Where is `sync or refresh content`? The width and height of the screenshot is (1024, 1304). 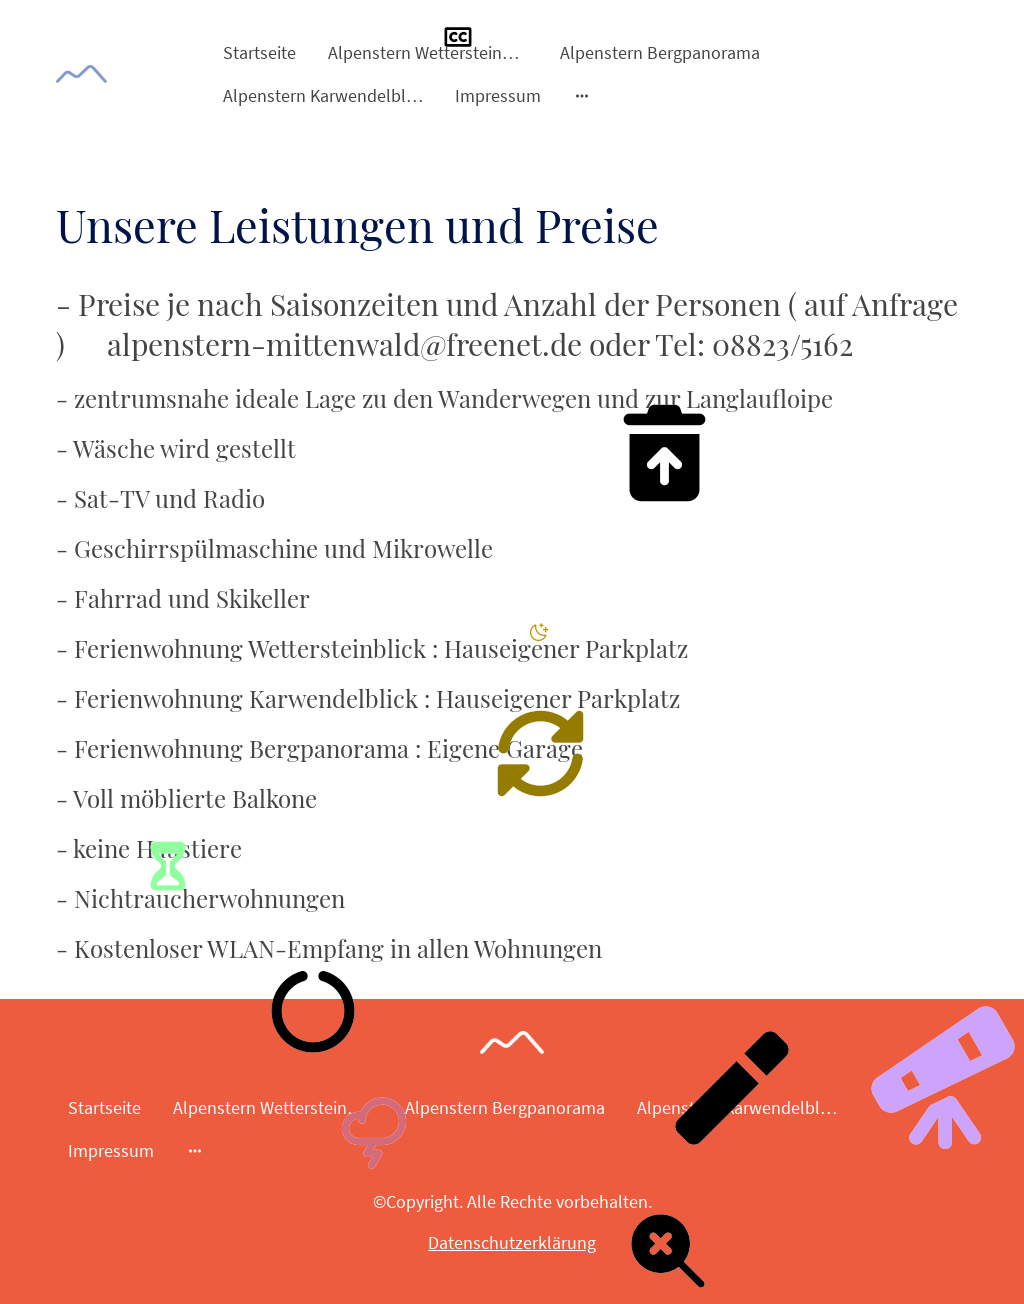
sync or refresh content is located at coordinates (540, 753).